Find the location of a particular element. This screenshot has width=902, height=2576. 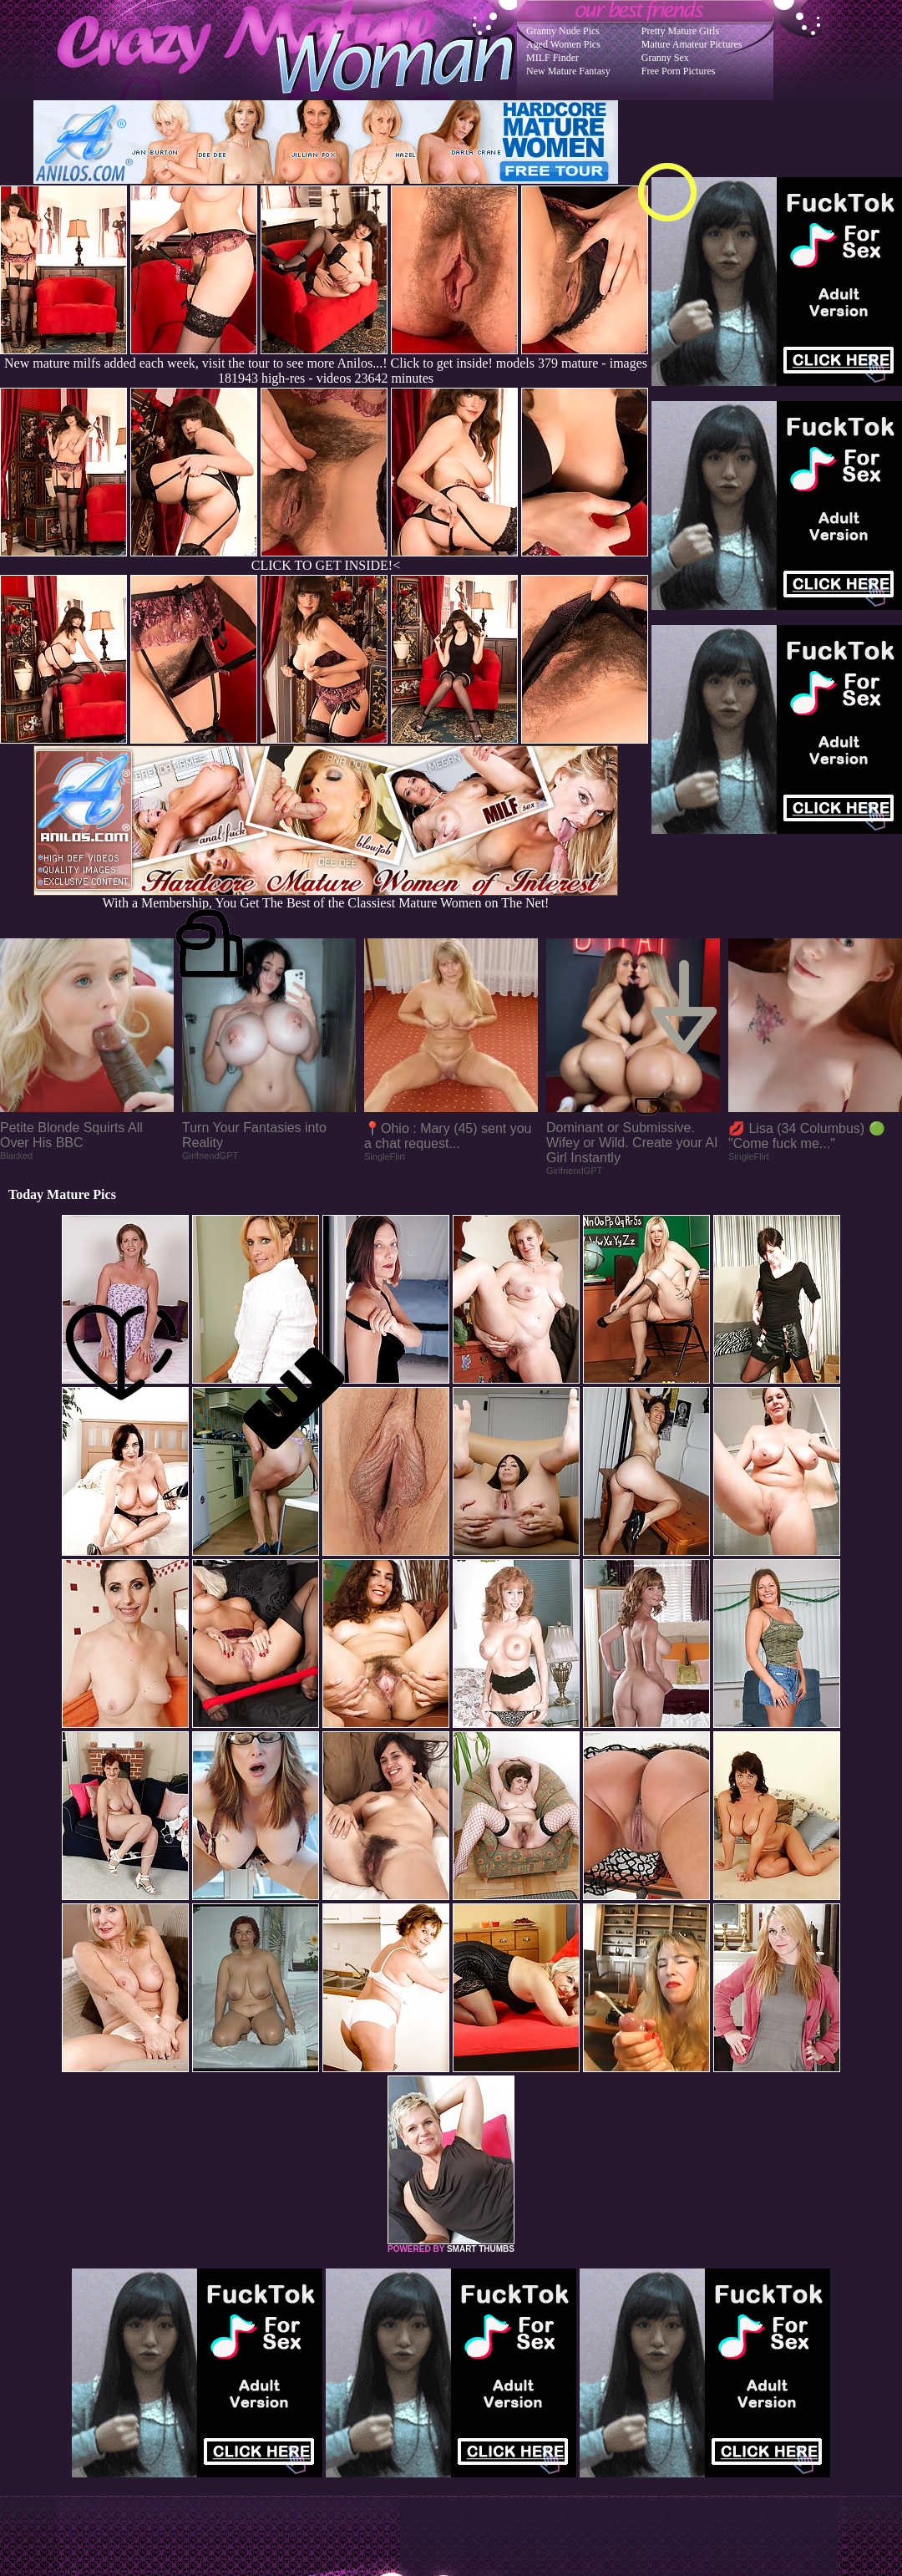

indicates digital ground connection in circuit diagrams is located at coordinates (684, 1007).